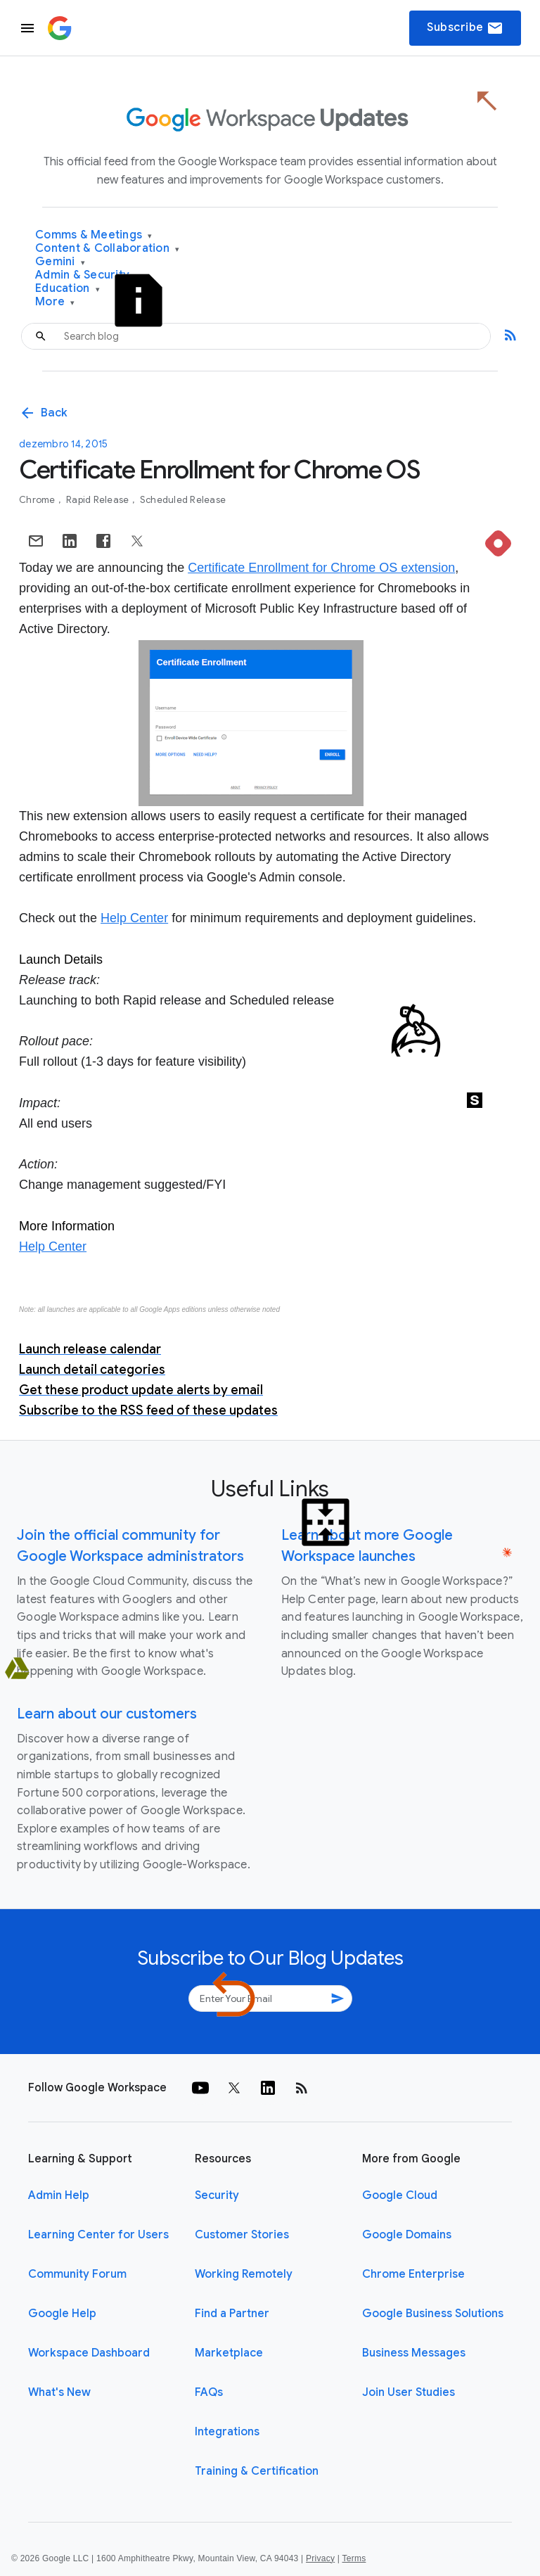 The width and height of the screenshot is (540, 2576). Describe the element at coordinates (235, 1996) in the screenshot. I see `go back to the previous screen` at that location.